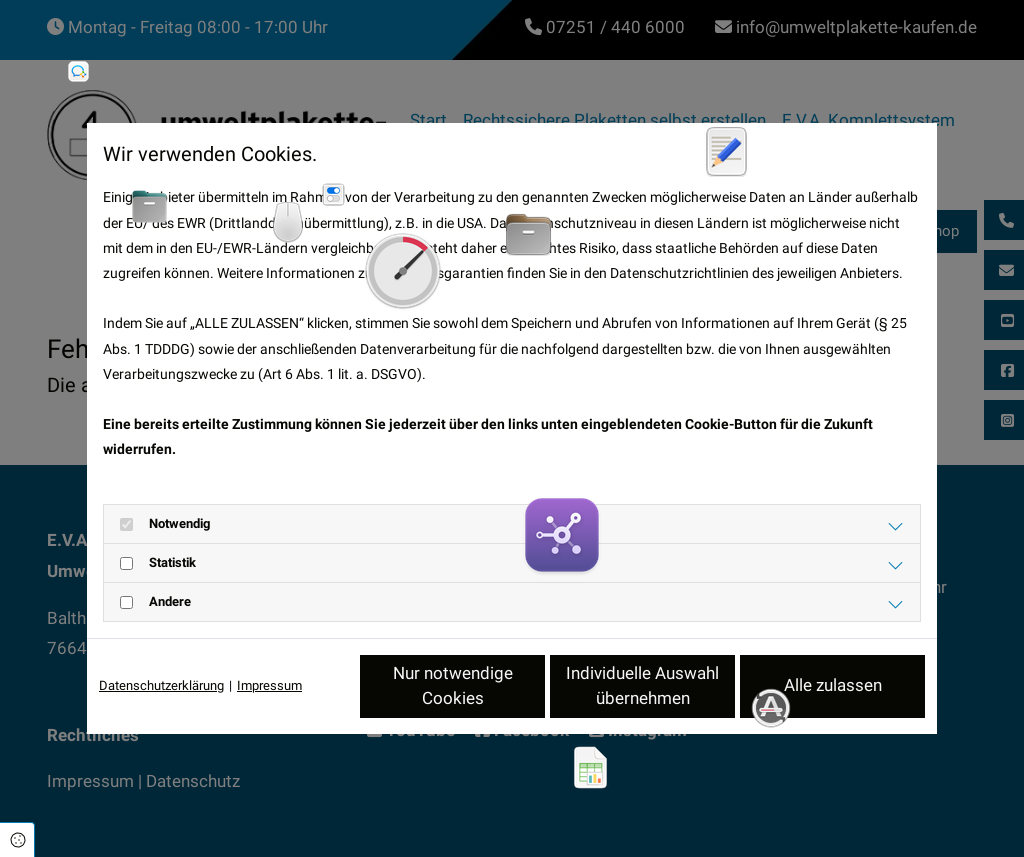 The height and width of the screenshot is (857, 1024). I want to click on open sysprof system profiler application, so click(403, 271).